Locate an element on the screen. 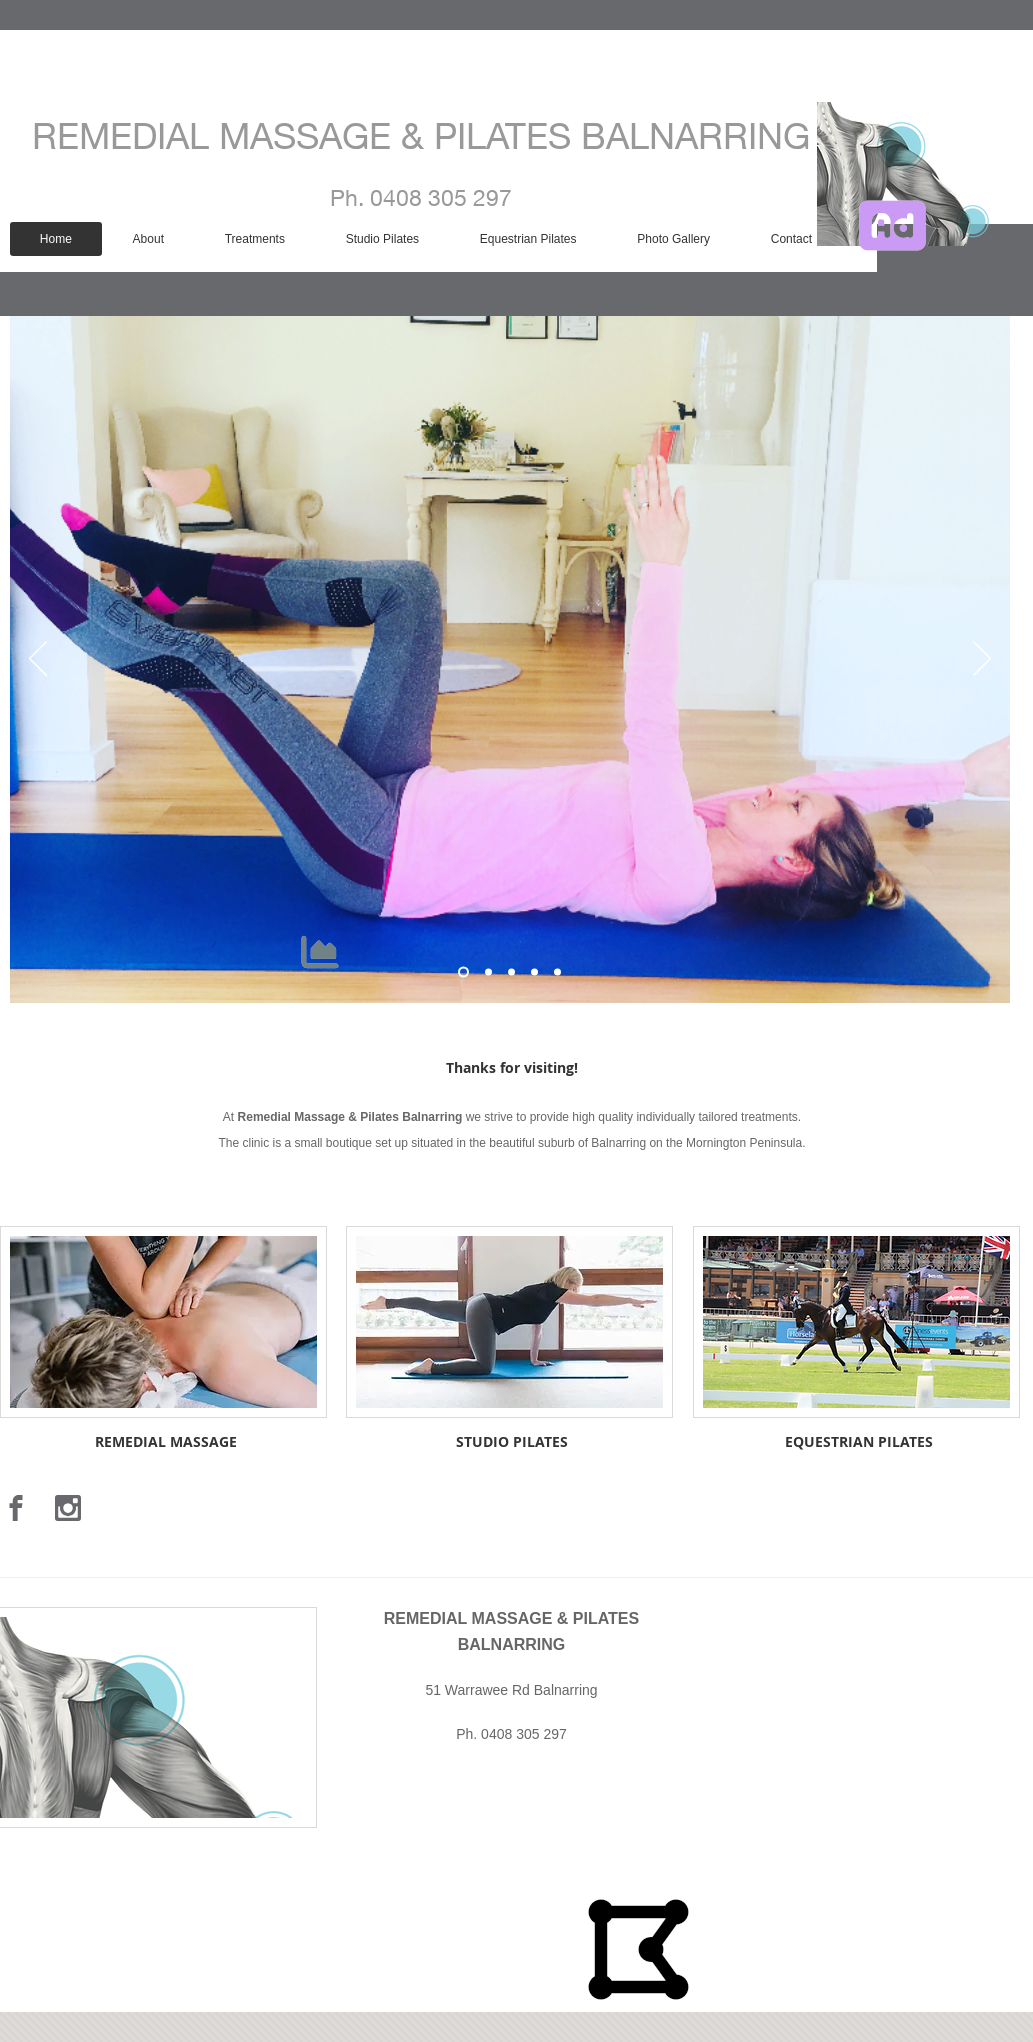  draw a custom polygon shape is located at coordinates (638, 1949).